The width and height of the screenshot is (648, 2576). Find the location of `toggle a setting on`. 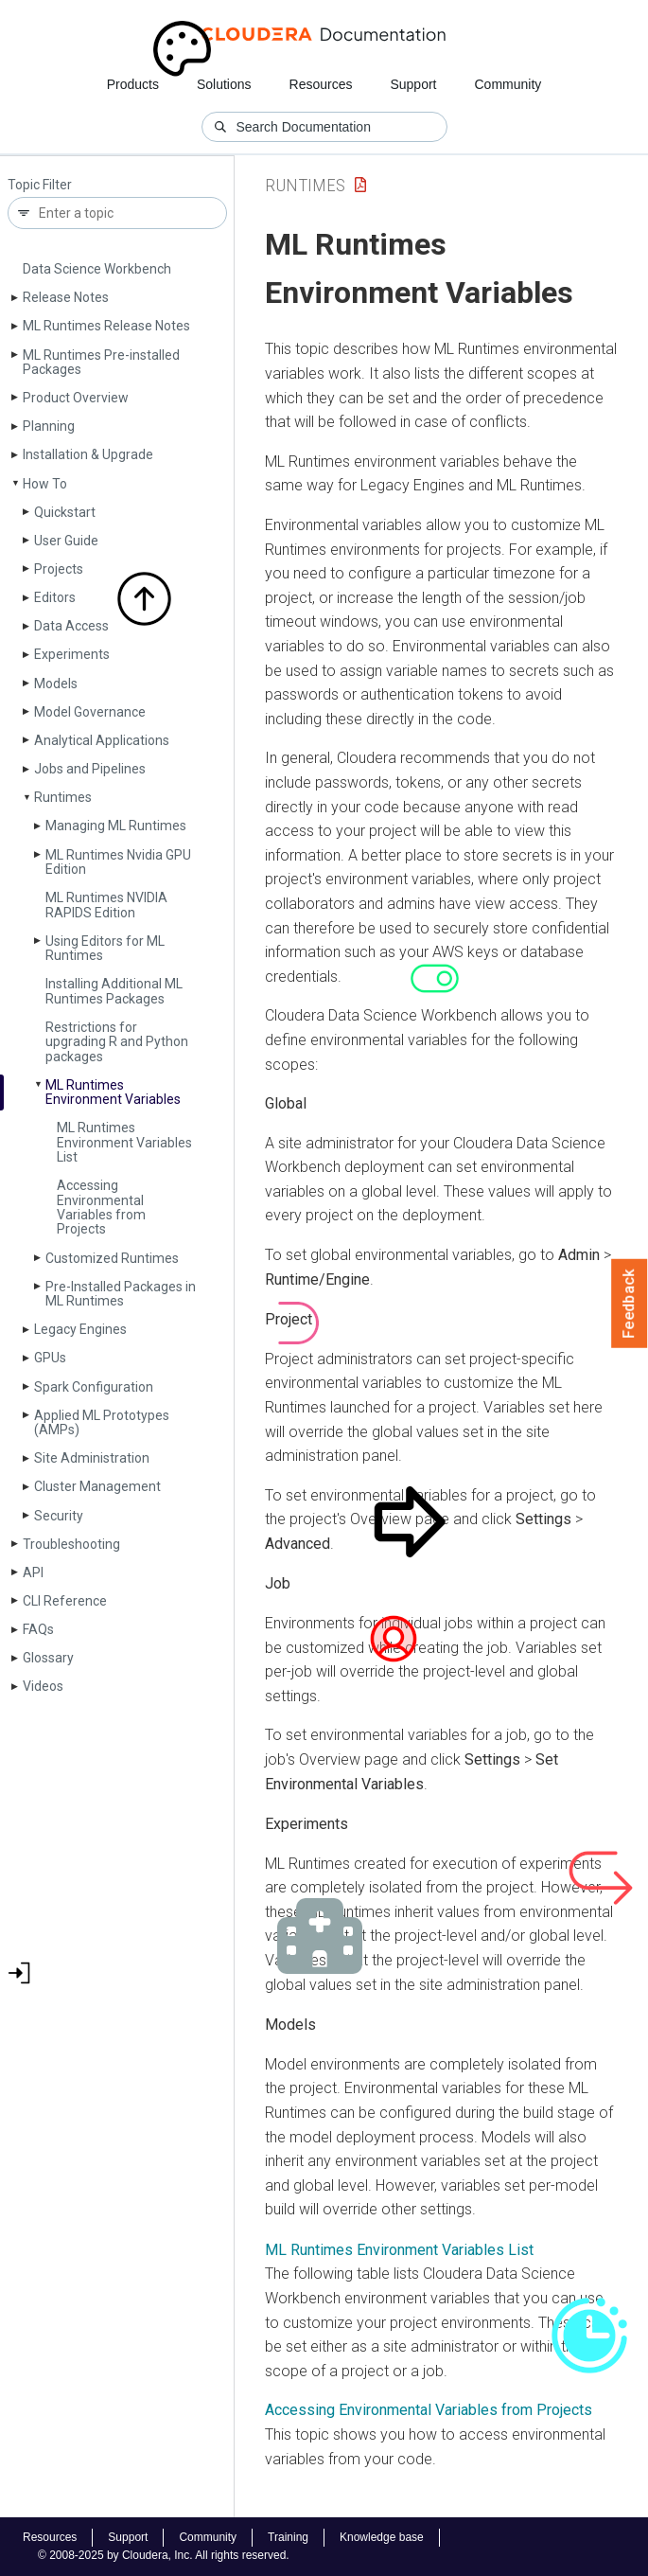

toggle a setting on is located at coordinates (434, 978).